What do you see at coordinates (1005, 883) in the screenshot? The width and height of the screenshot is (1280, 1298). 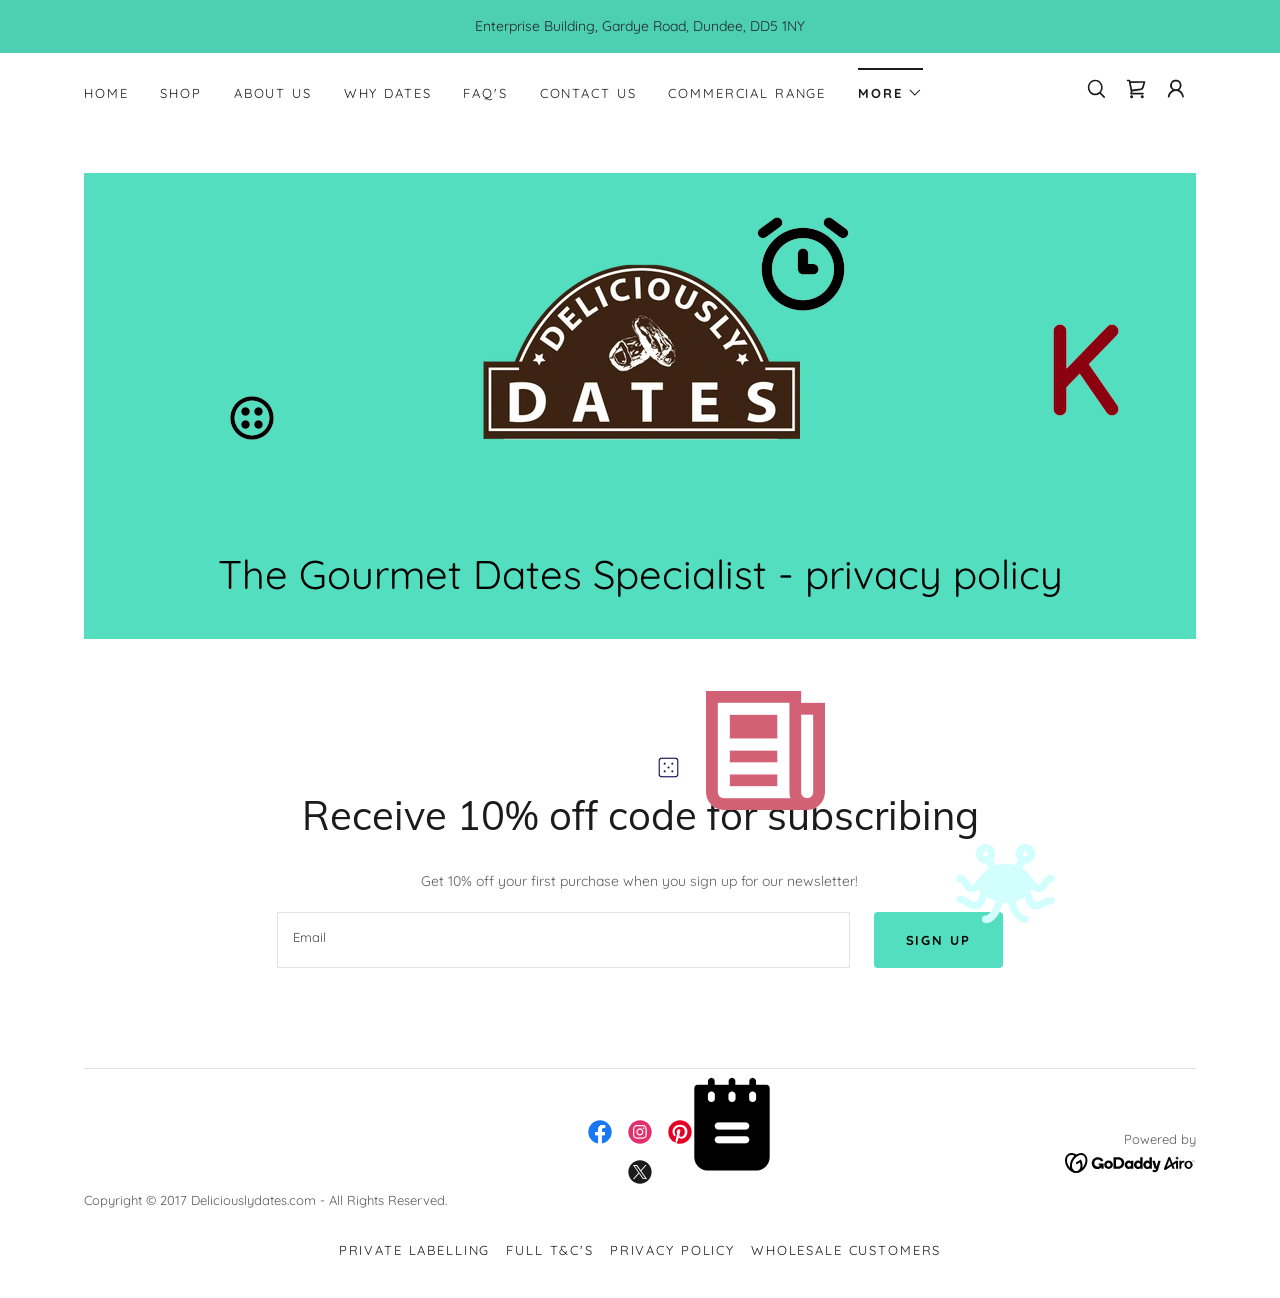 I see `represents pastafarianism or the flying spaghetti monster` at bounding box center [1005, 883].